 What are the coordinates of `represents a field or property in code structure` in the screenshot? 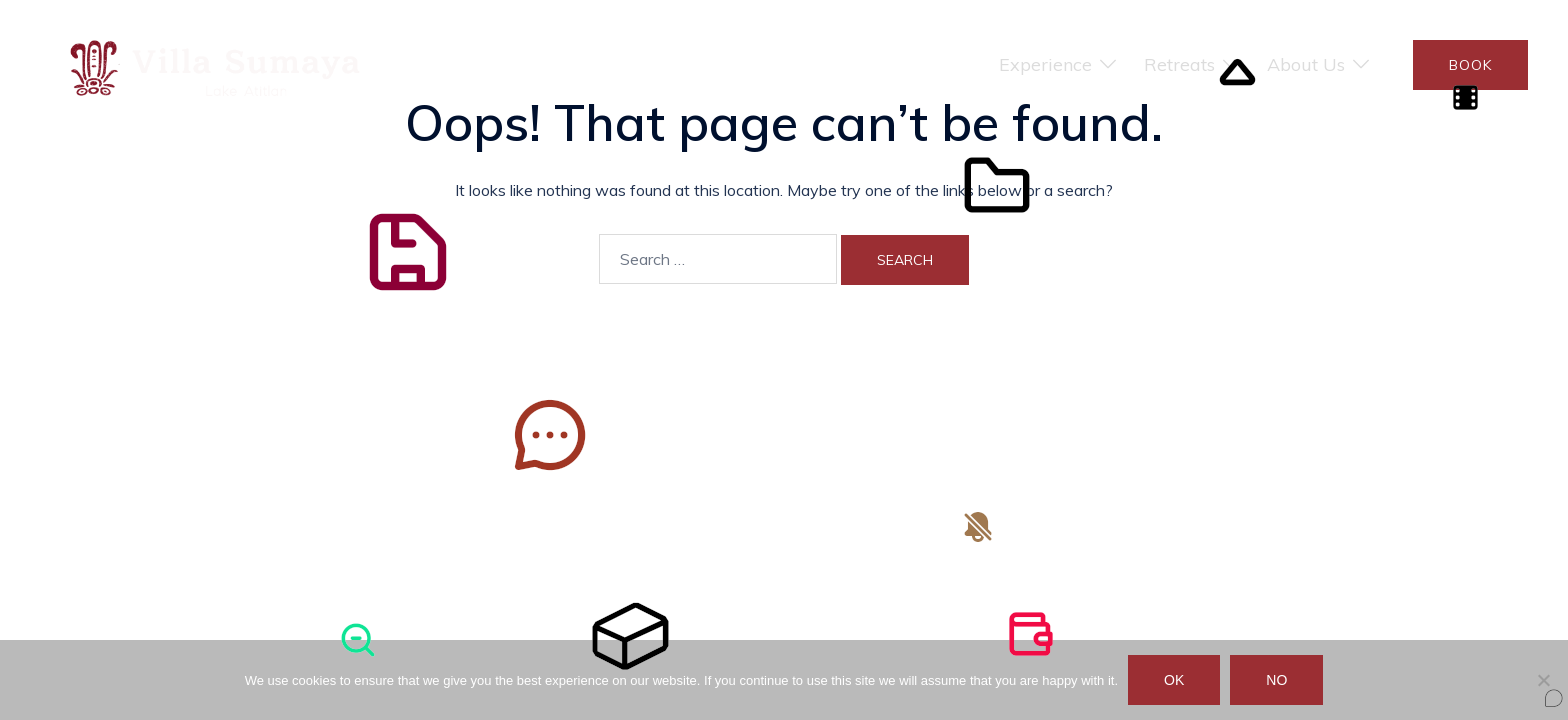 It's located at (630, 635).